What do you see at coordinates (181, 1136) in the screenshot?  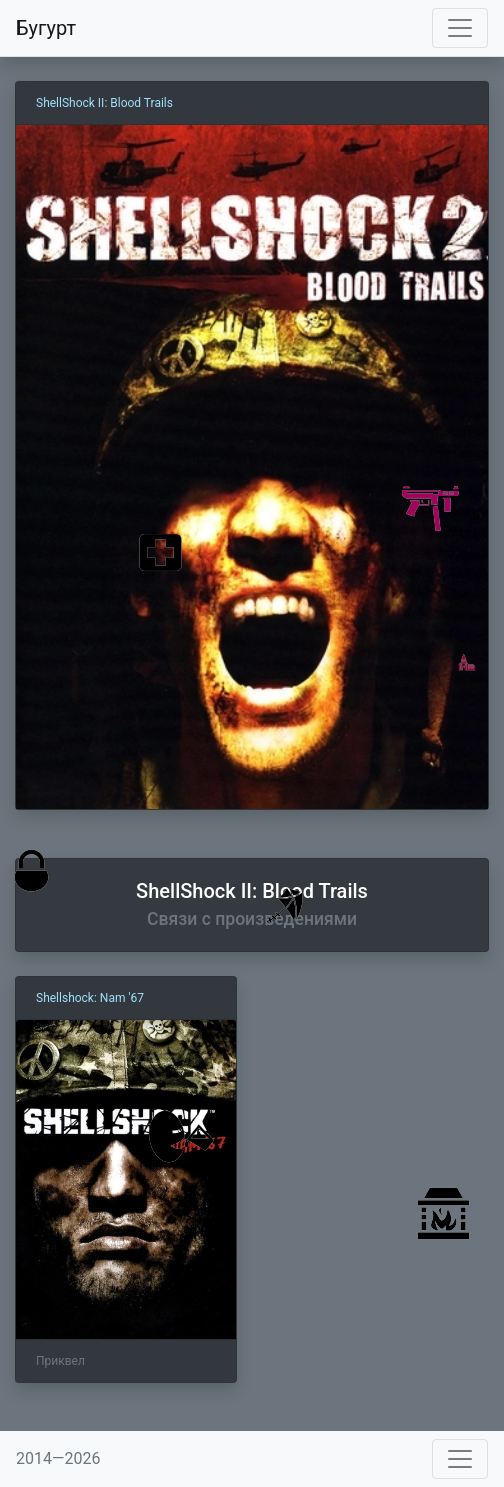 I see `indicates drinking or beverage consumption in gameplay` at bounding box center [181, 1136].